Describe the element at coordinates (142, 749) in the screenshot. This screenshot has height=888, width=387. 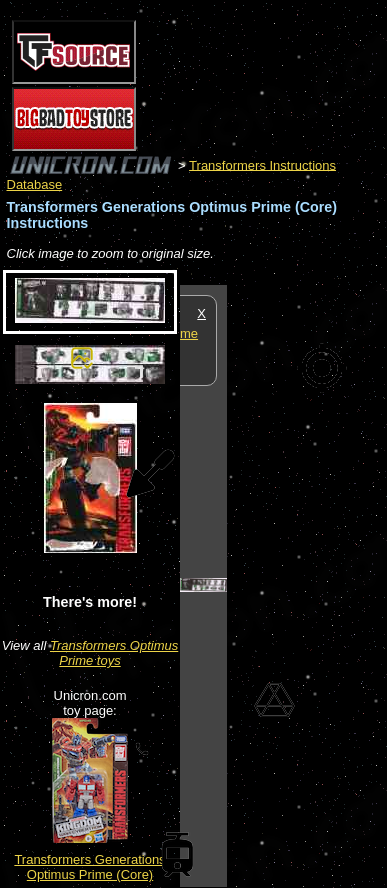
I see `make a phone call` at that location.